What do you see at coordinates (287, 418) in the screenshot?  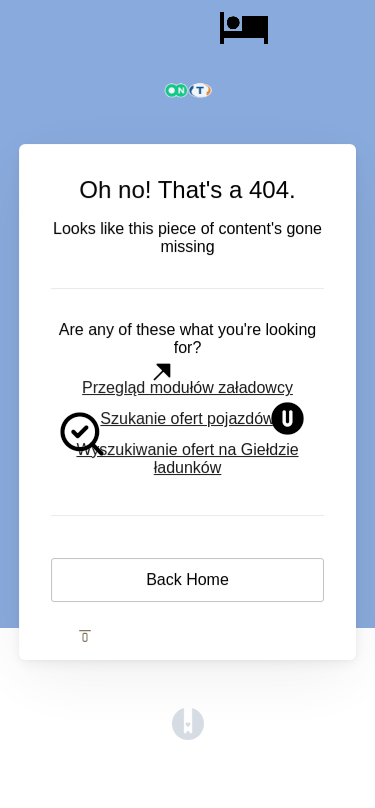 I see `indicates an unread item or status` at bounding box center [287, 418].